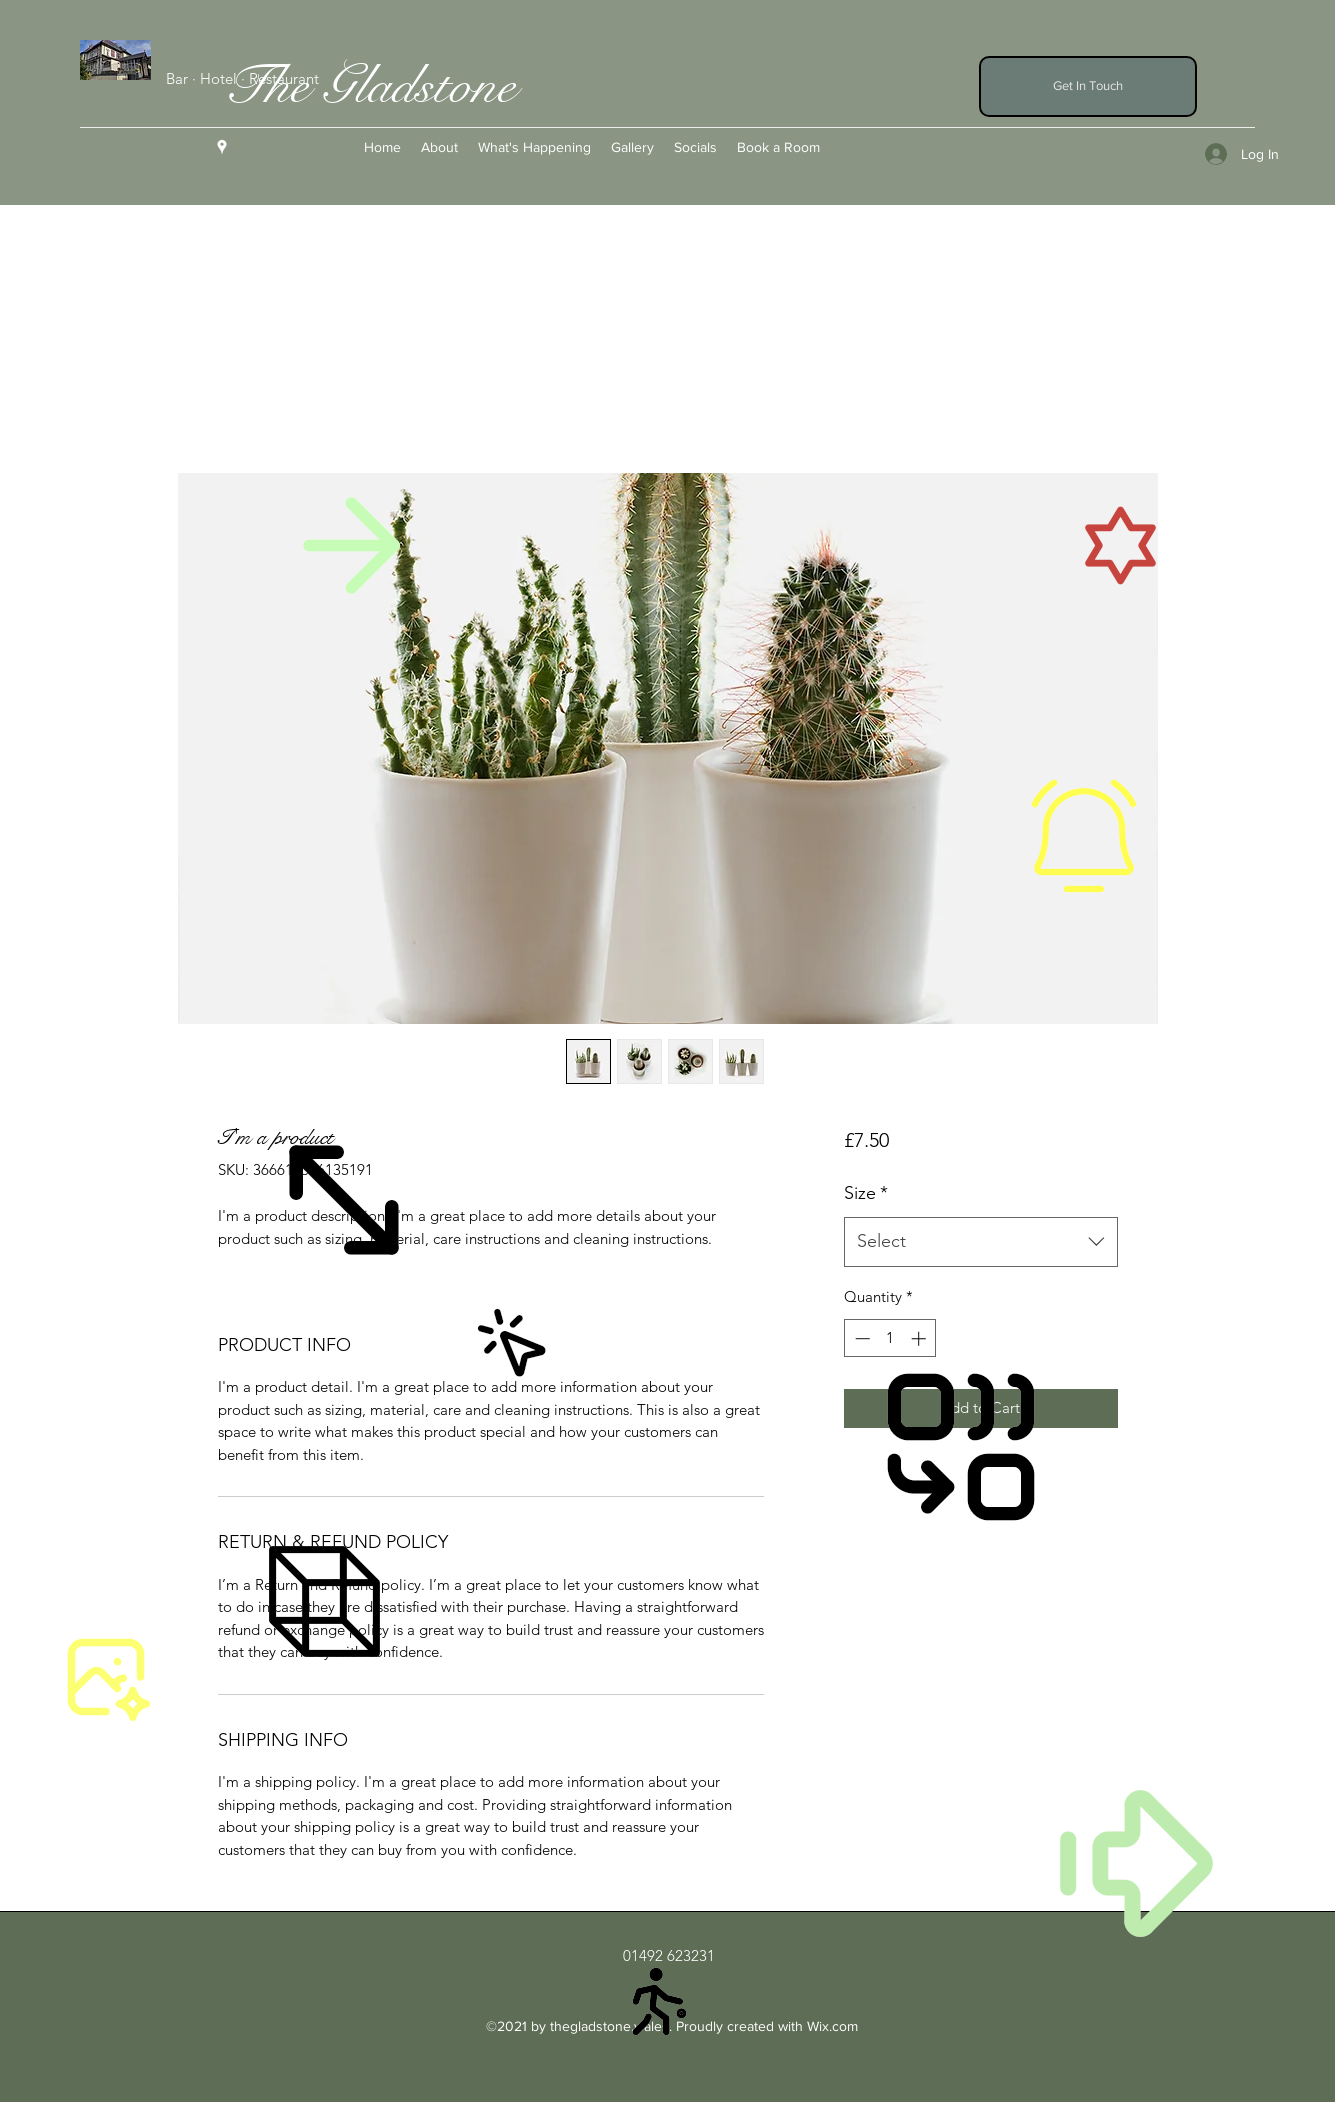 The width and height of the screenshot is (1335, 2102). What do you see at coordinates (961, 1447) in the screenshot?
I see `merge or combine selected items` at bounding box center [961, 1447].